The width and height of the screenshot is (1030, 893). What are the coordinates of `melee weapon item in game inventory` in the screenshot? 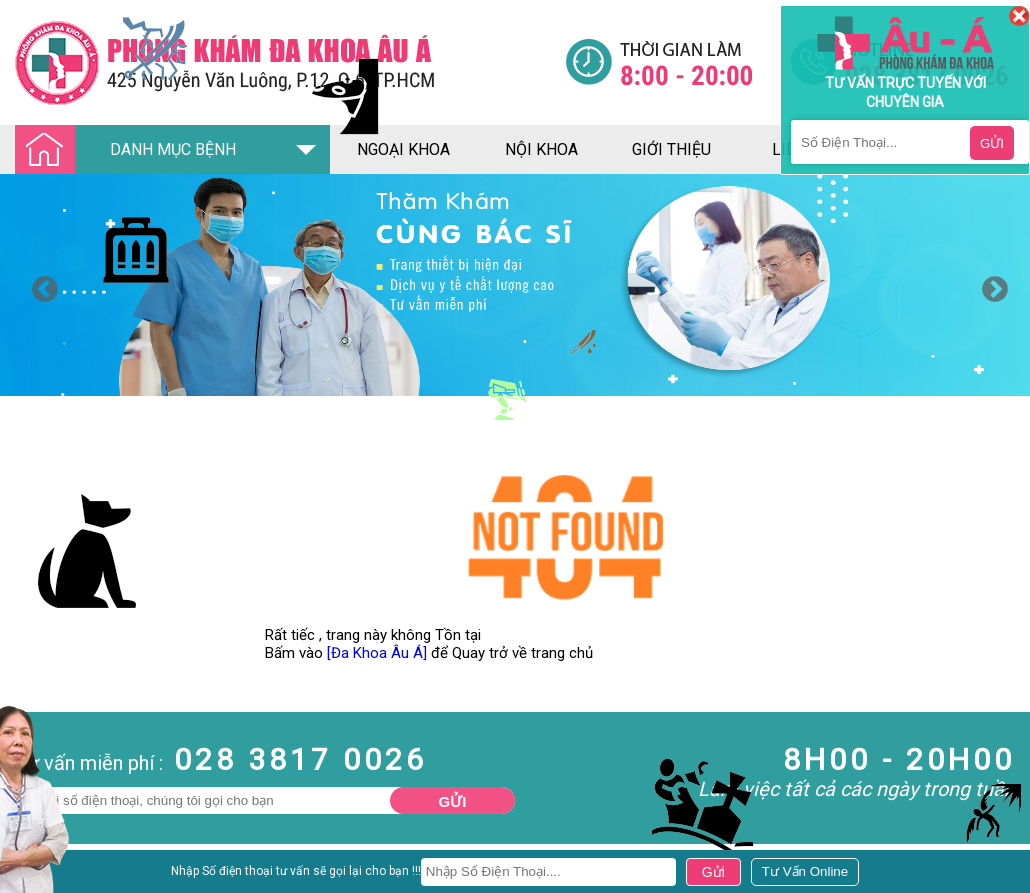 It's located at (583, 341).